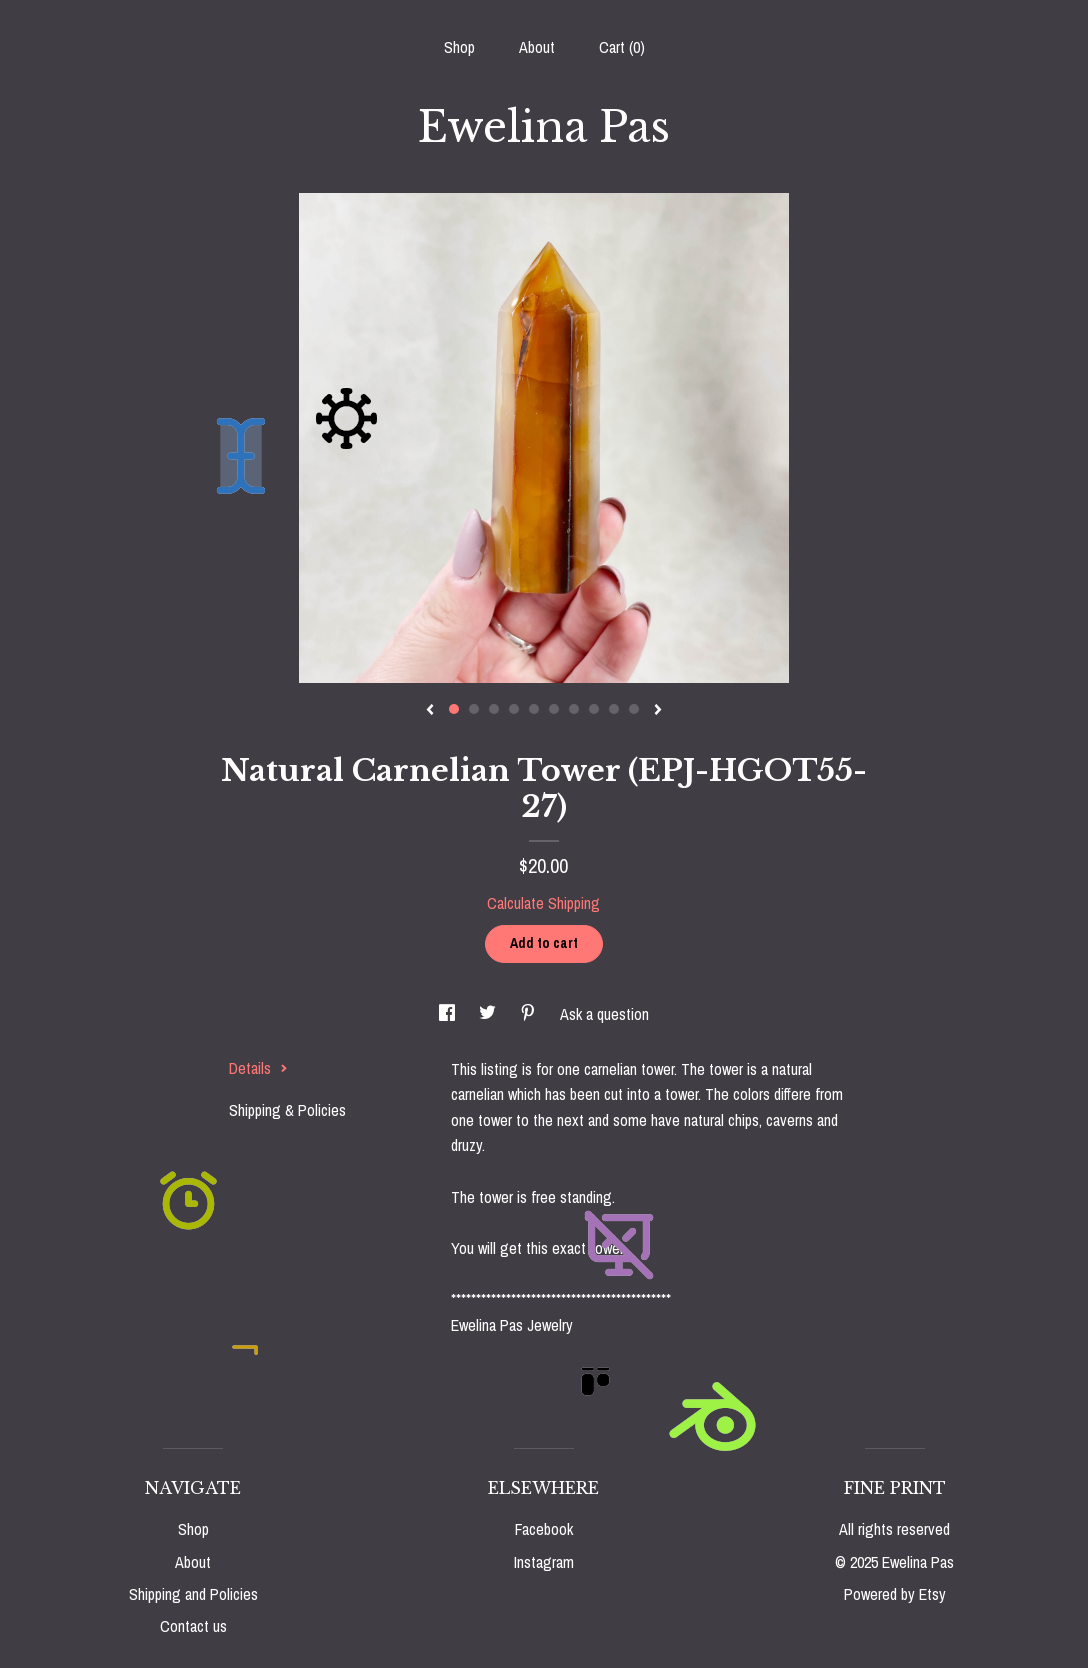  What do you see at coordinates (595, 1381) in the screenshot?
I see `switch to kanban board view` at bounding box center [595, 1381].